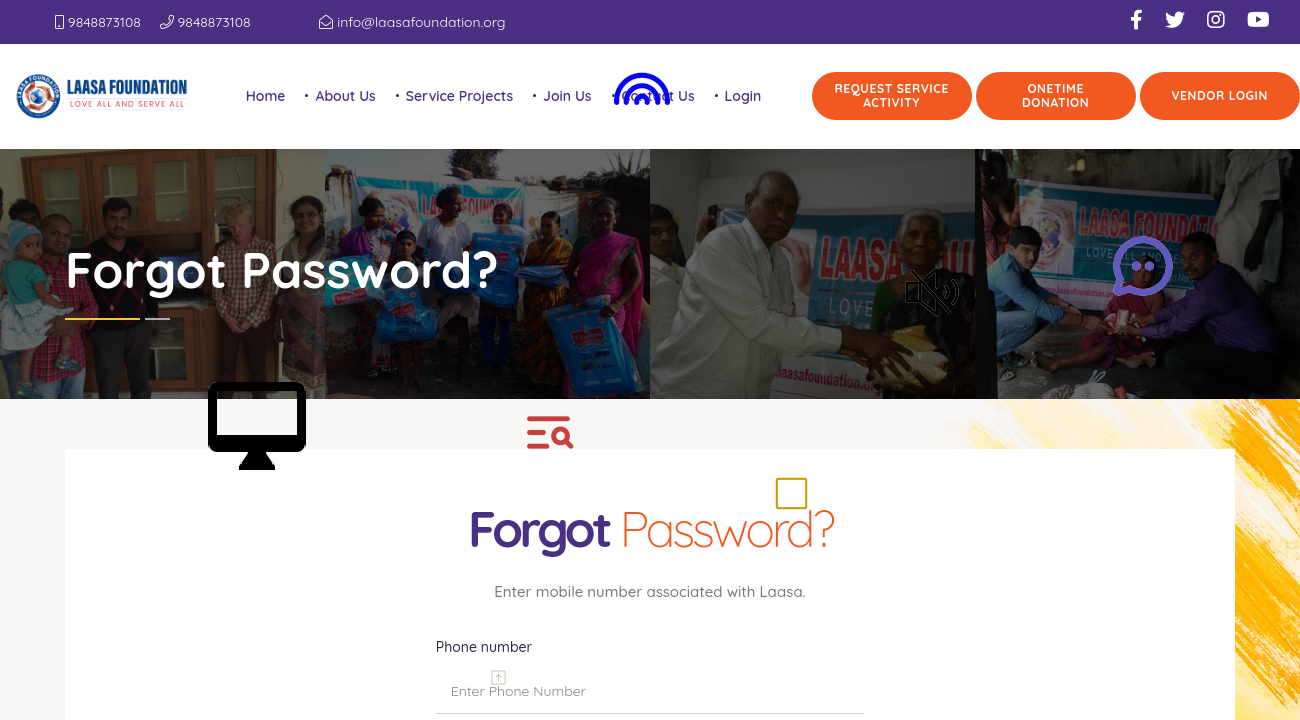  I want to click on upload a file or document, so click(498, 677).